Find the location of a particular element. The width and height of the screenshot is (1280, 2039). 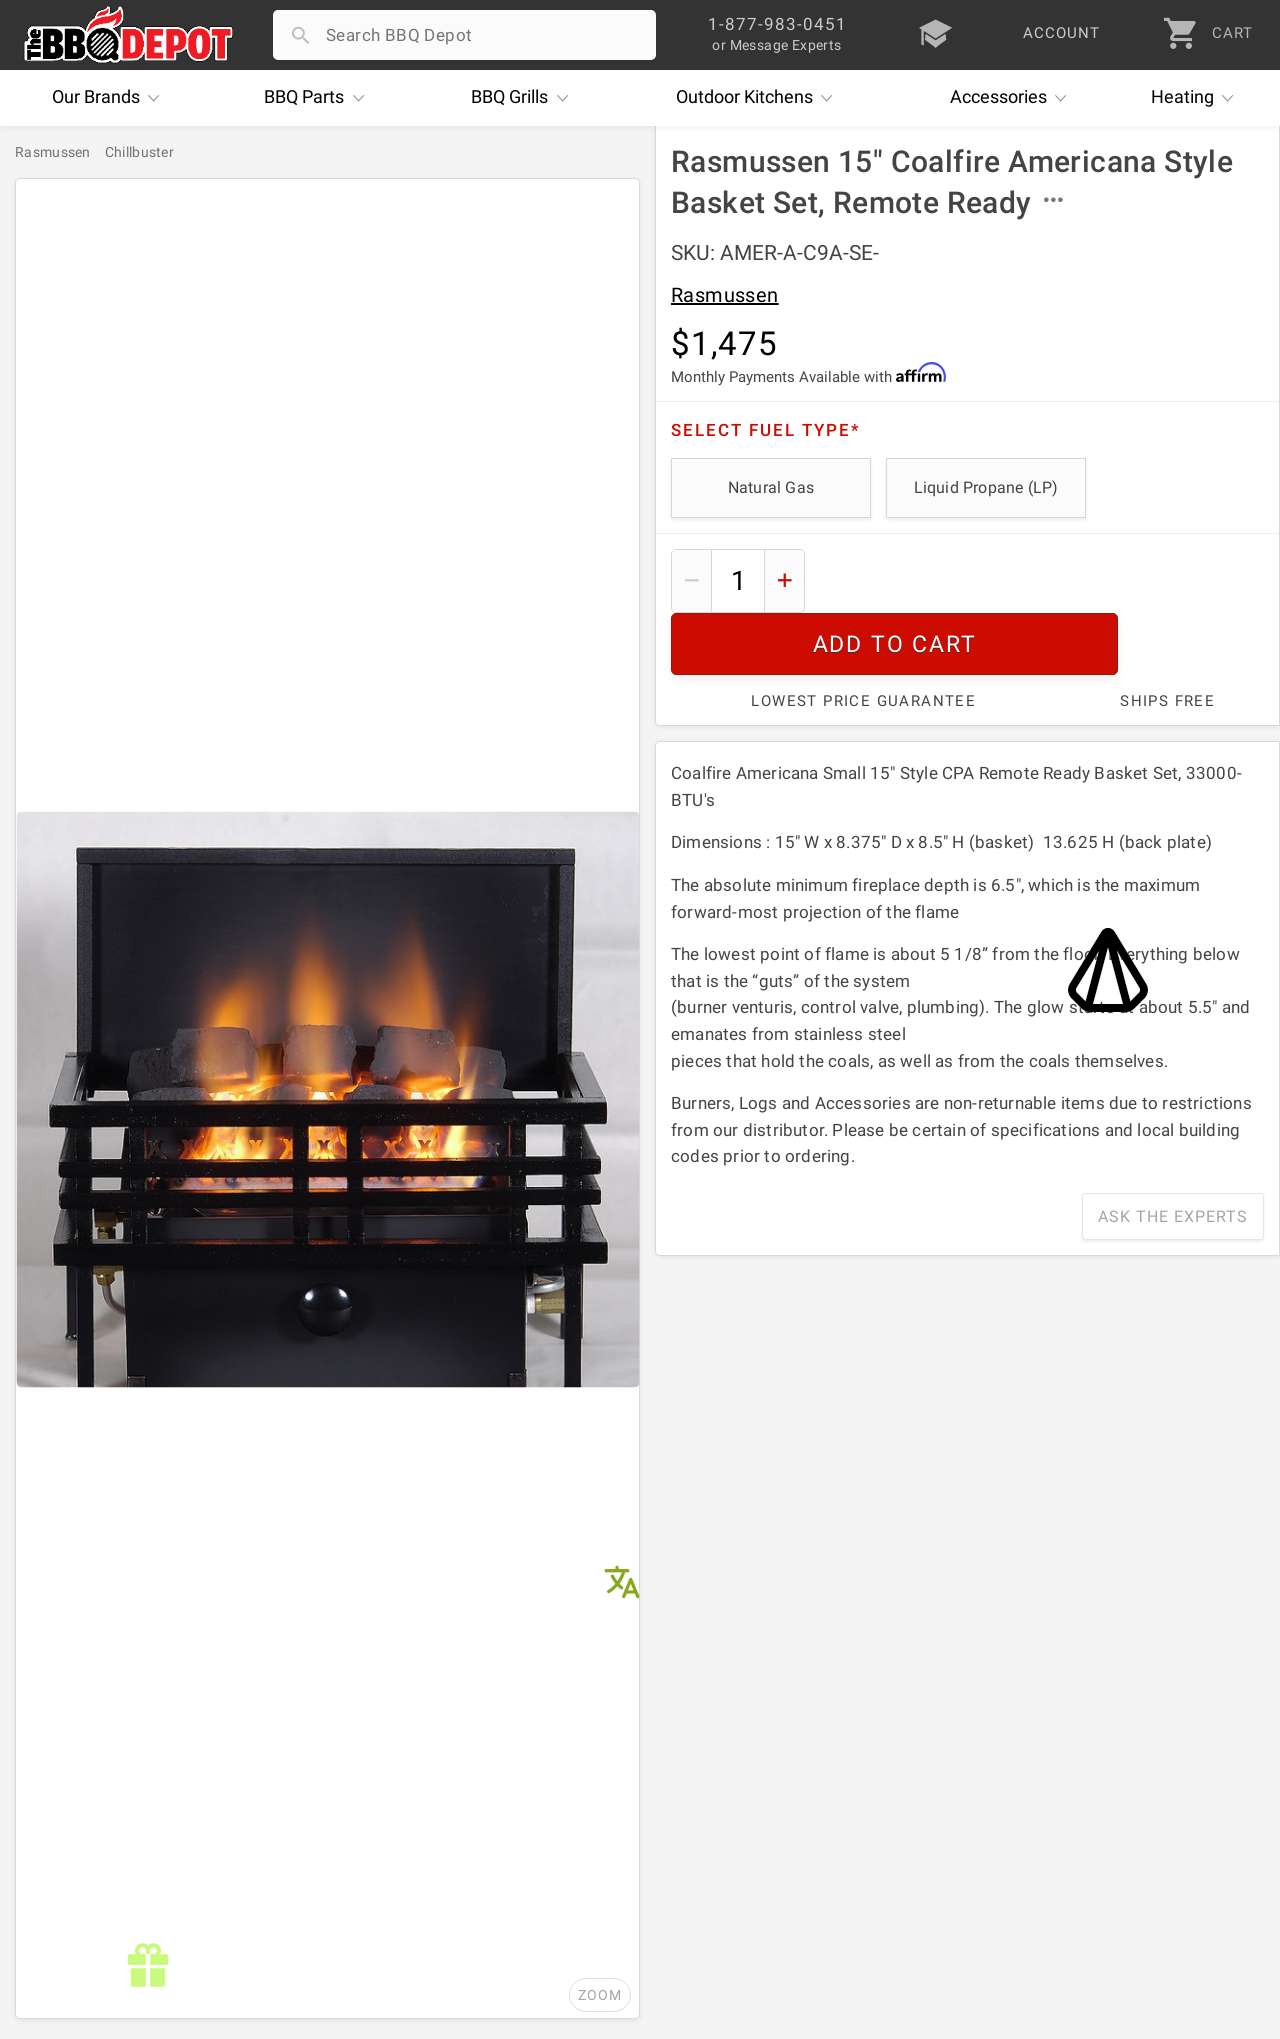

change language settings is located at coordinates (622, 1582).